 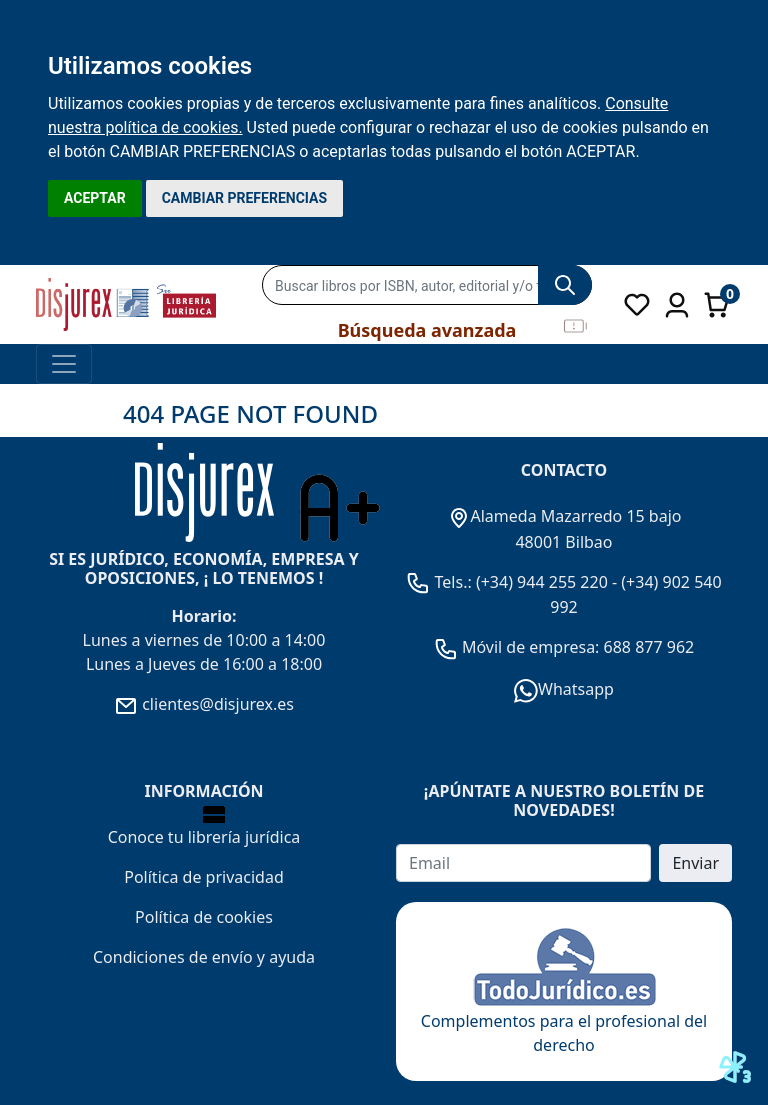 I want to click on indicates low battery warning, so click(x=575, y=326).